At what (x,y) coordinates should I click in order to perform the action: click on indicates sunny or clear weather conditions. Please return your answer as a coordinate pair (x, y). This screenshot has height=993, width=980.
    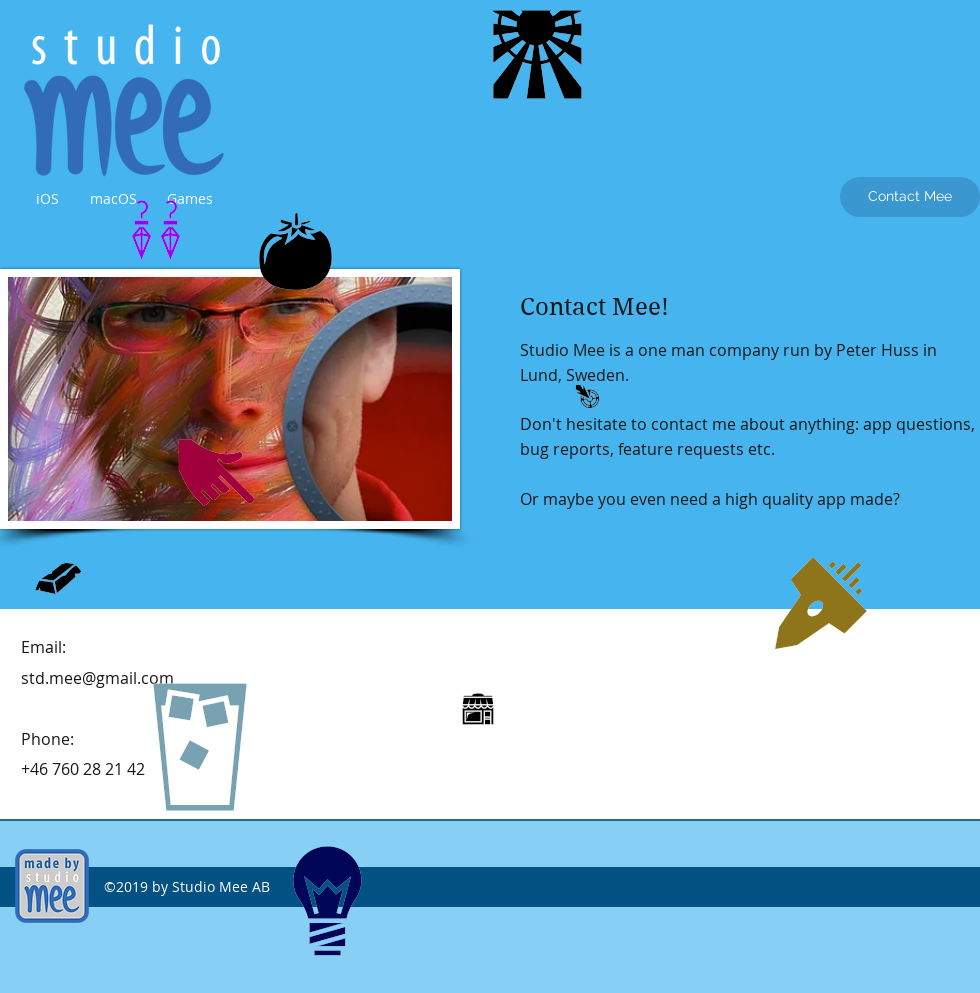
    Looking at the image, I should click on (537, 54).